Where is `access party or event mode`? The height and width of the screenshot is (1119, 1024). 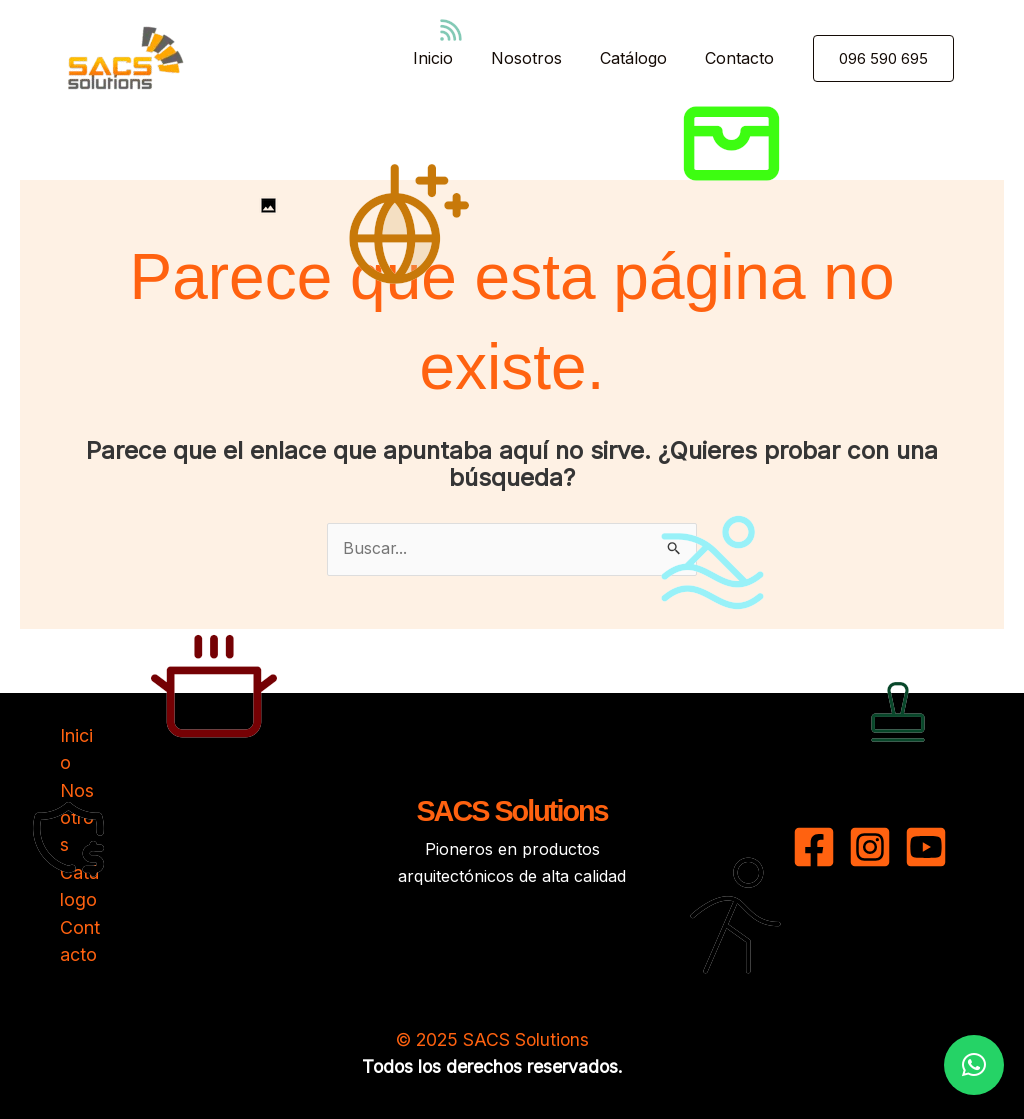 access party or event mode is located at coordinates (403, 226).